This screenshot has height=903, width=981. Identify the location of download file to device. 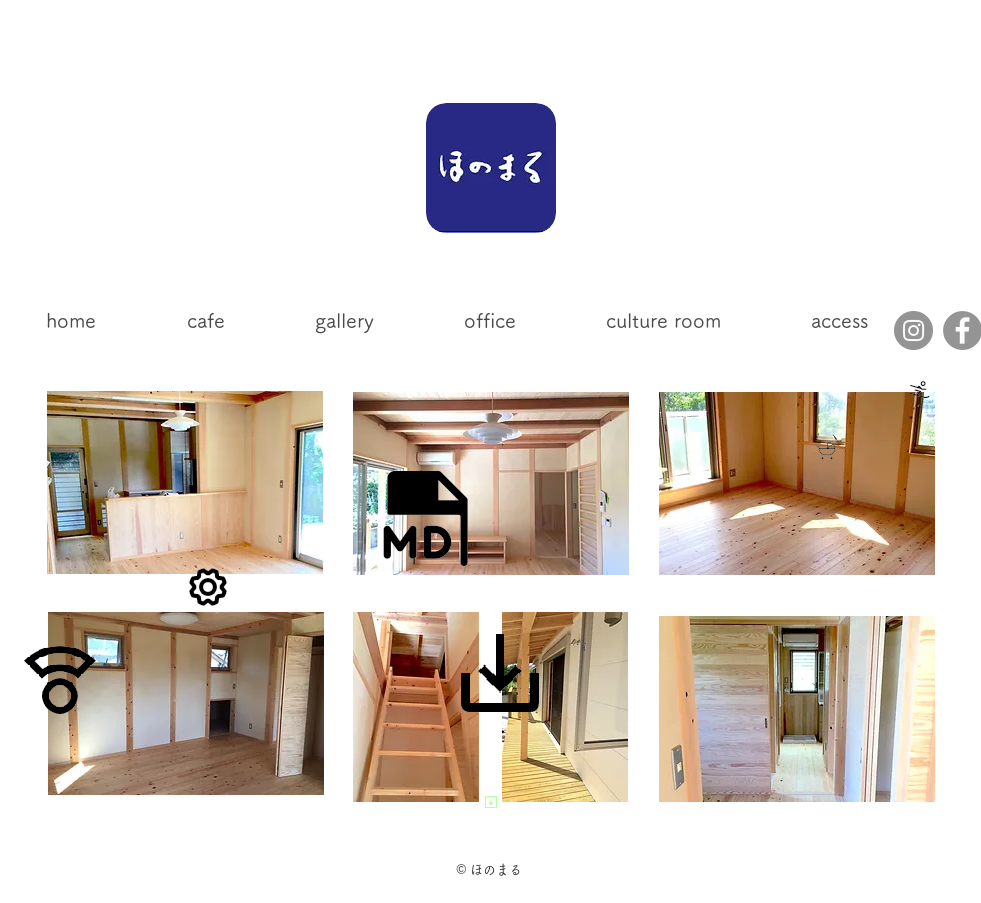
(500, 673).